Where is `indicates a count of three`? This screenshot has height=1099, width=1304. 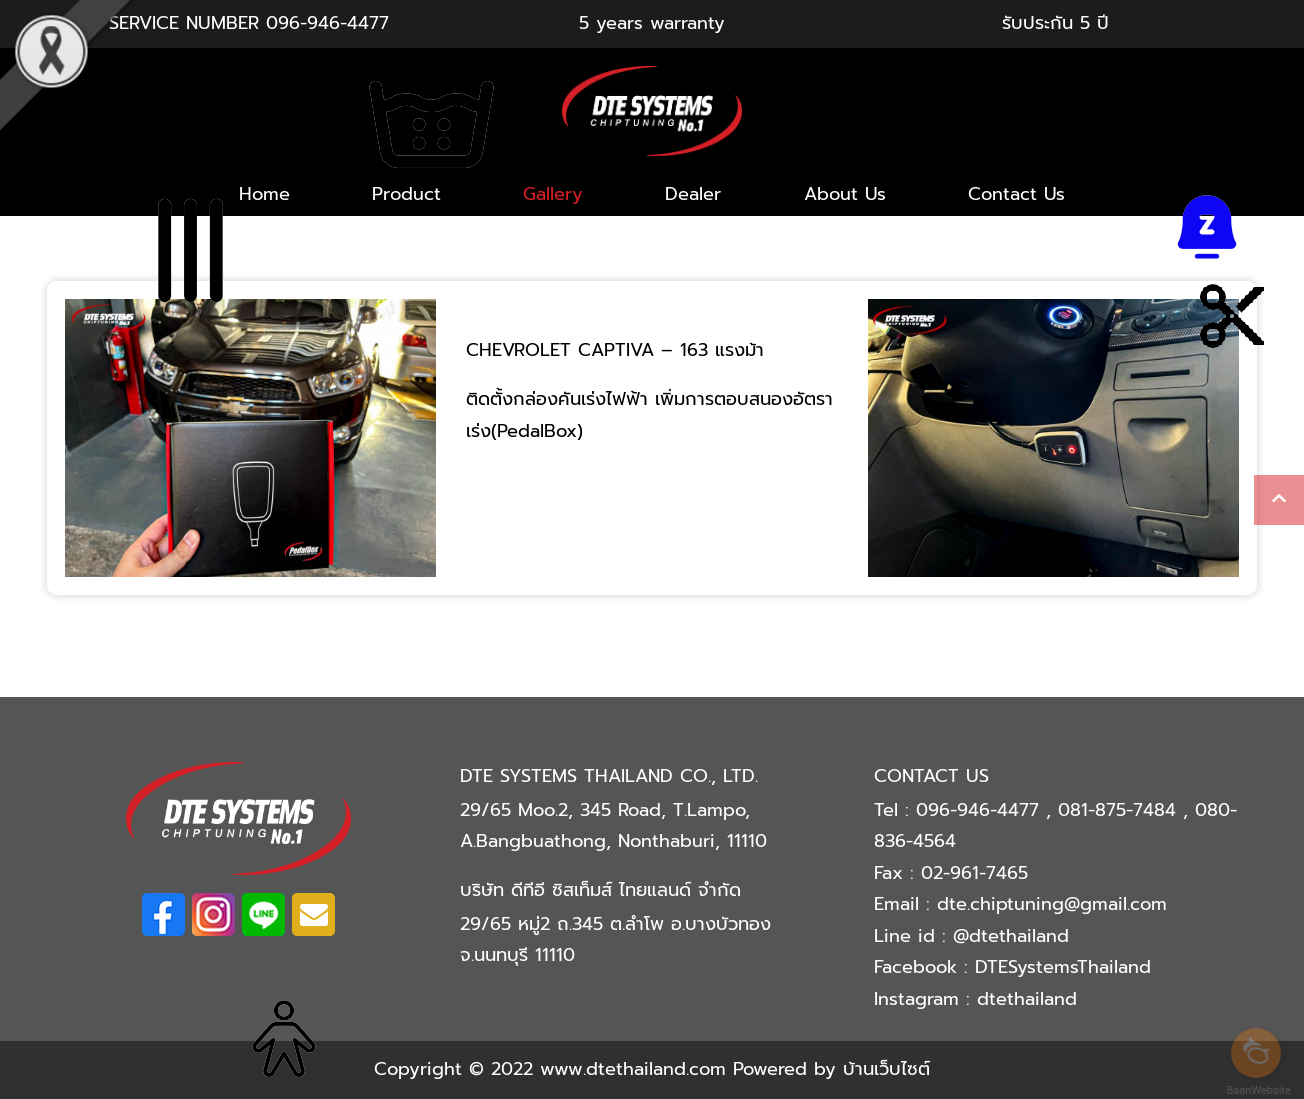 indicates a count of three is located at coordinates (190, 250).